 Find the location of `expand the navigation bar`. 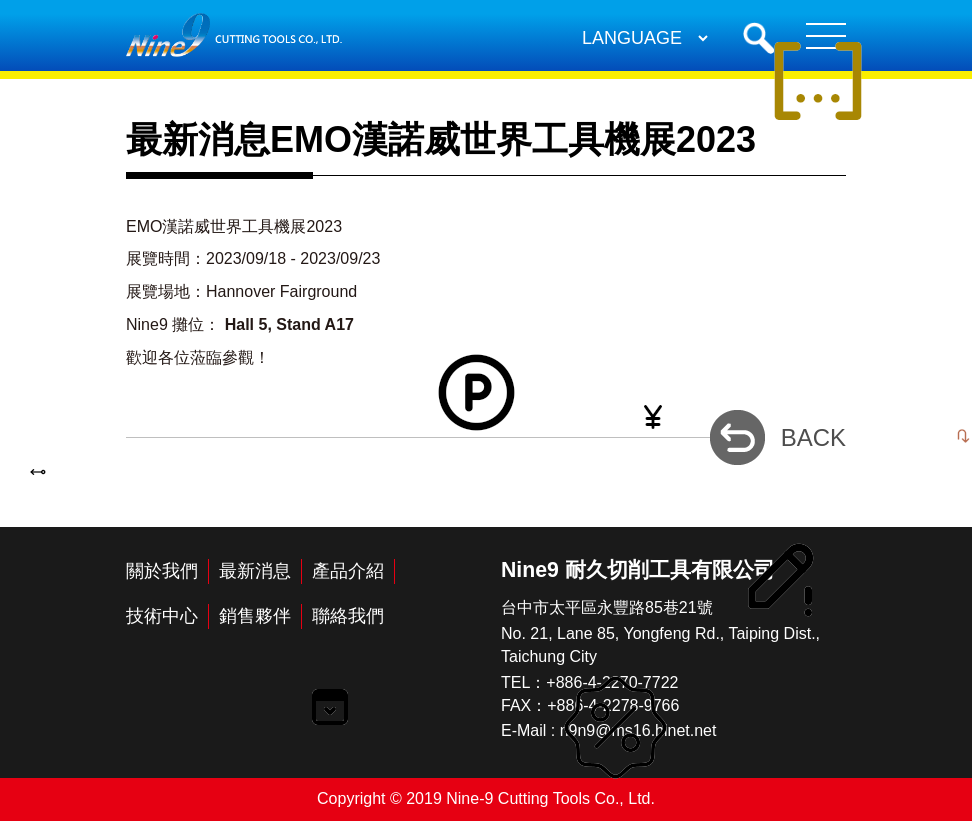

expand the navigation bar is located at coordinates (330, 707).